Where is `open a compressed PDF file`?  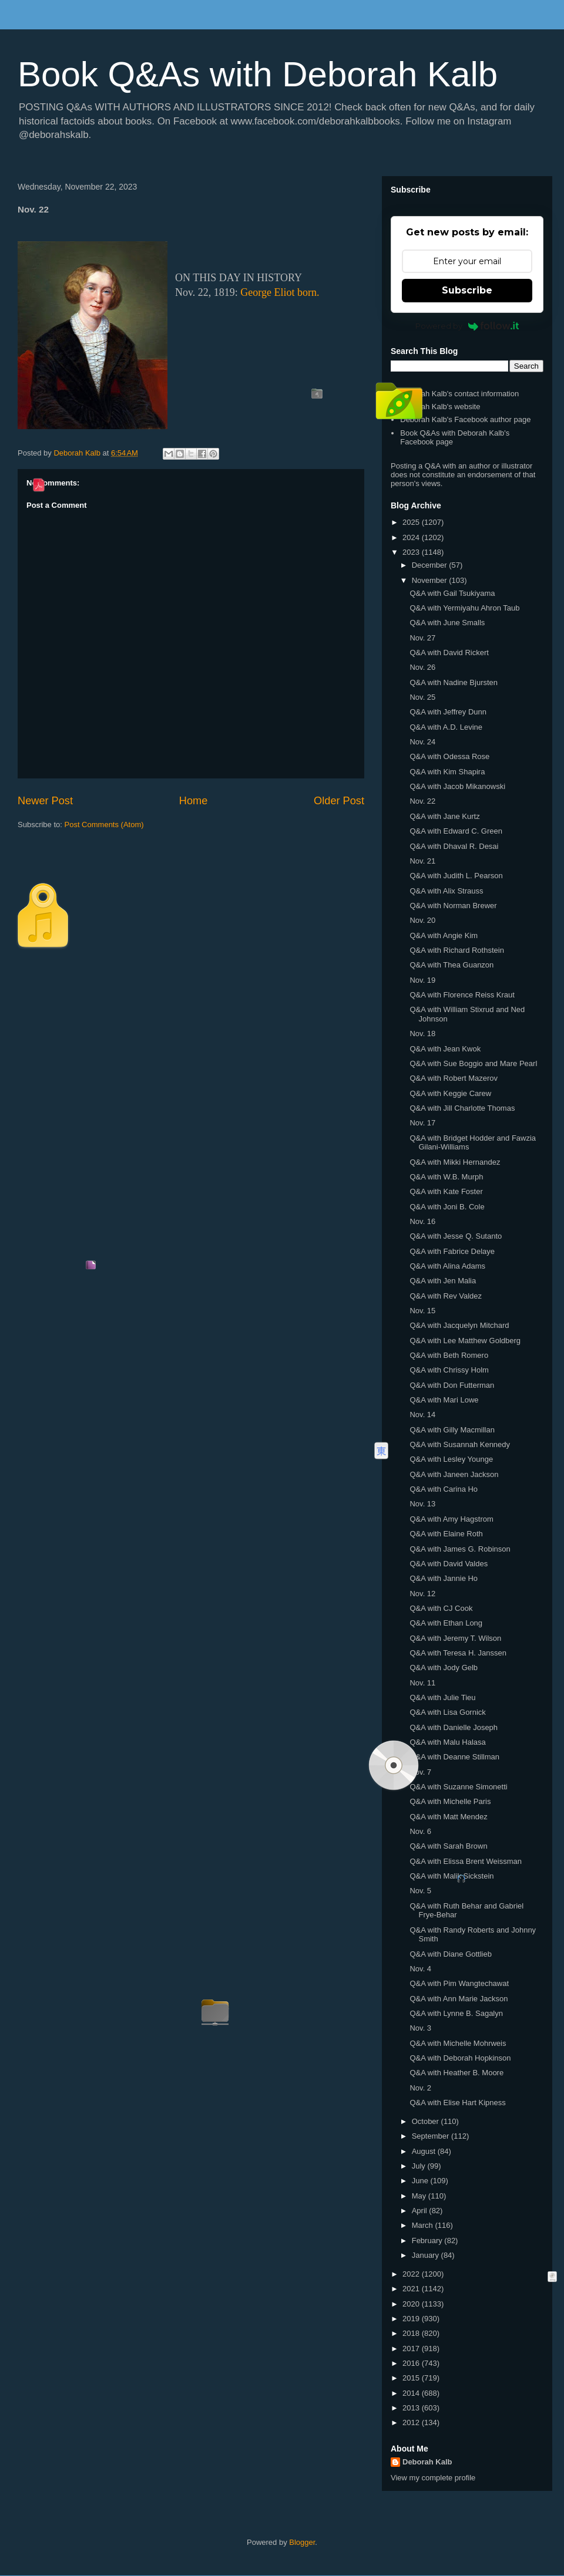
open a compressed PDF file is located at coordinates (39, 485).